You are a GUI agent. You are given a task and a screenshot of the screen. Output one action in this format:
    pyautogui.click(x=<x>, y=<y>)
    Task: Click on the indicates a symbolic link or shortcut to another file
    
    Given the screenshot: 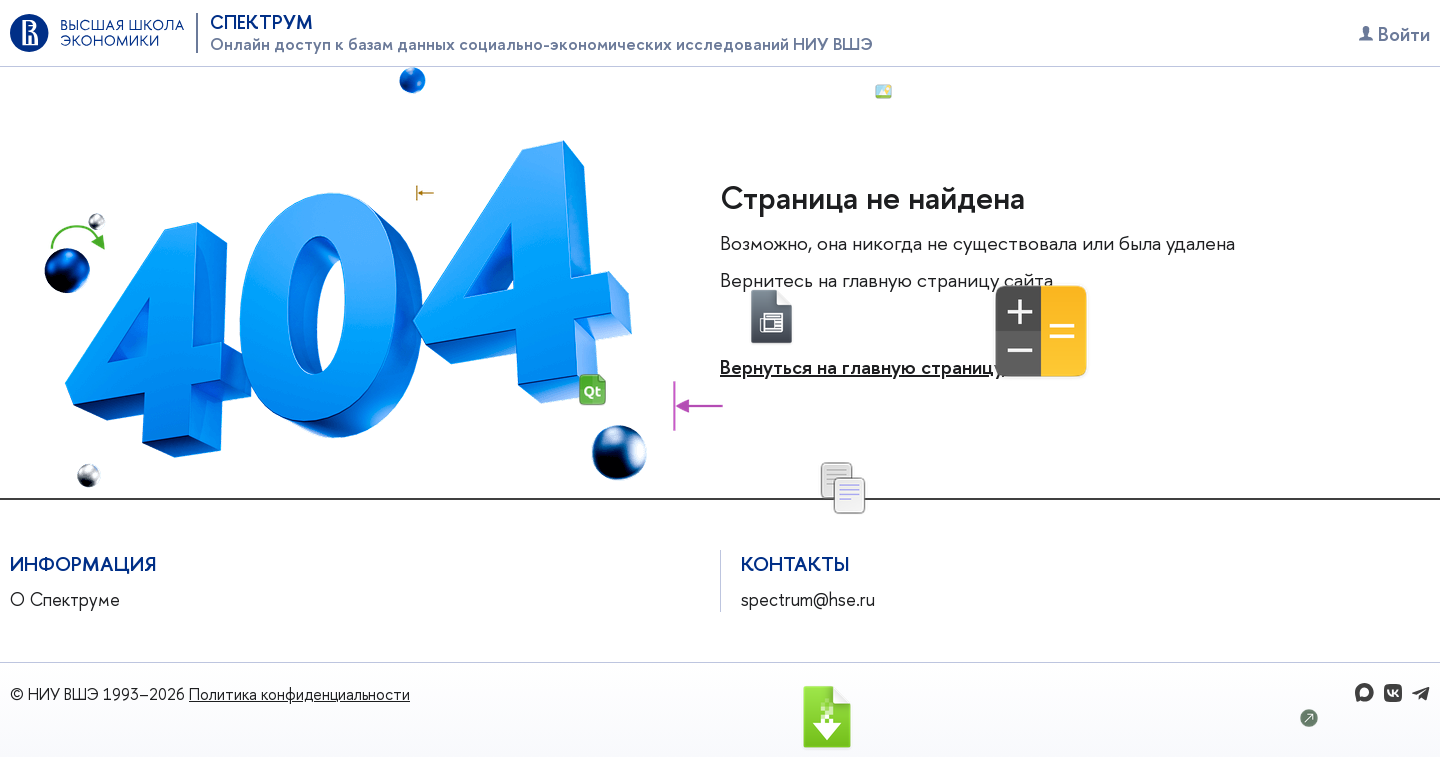 What is the action you would take?
    pyautogui.click(x=1309, y=718)
    